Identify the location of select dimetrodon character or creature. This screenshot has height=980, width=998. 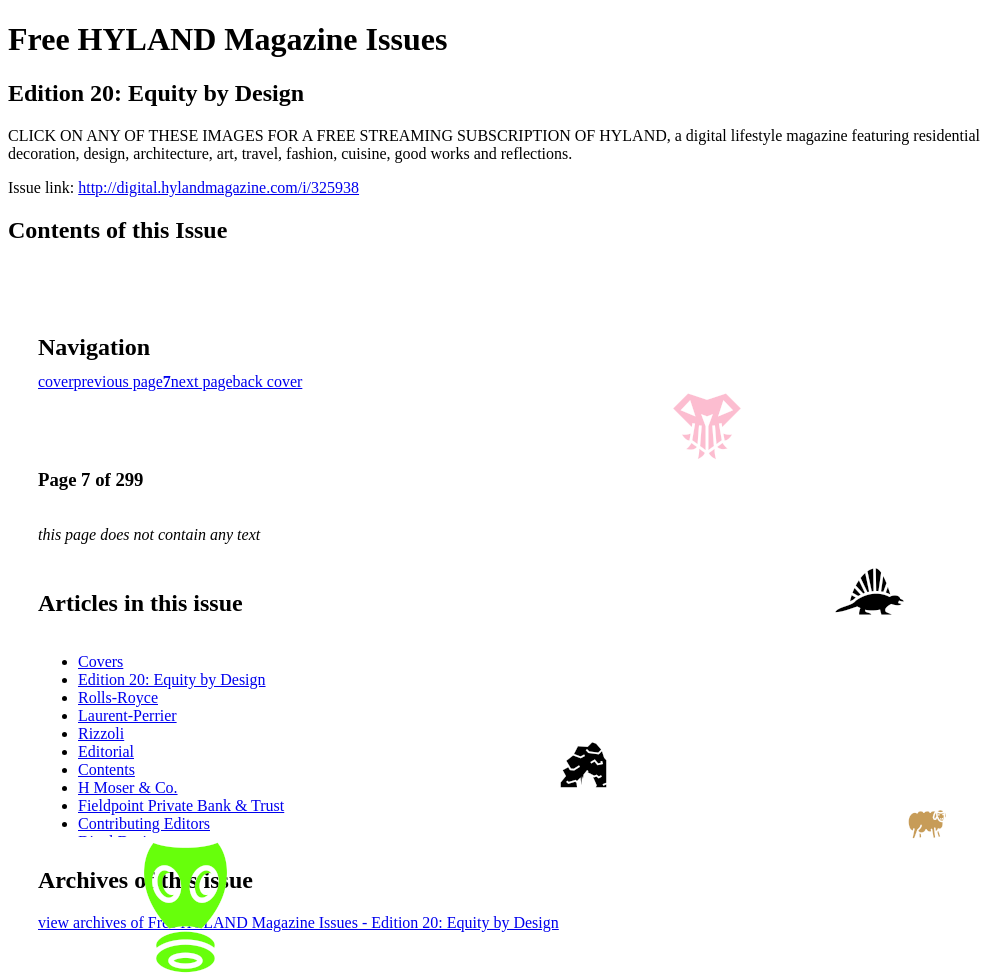
(869, 591).